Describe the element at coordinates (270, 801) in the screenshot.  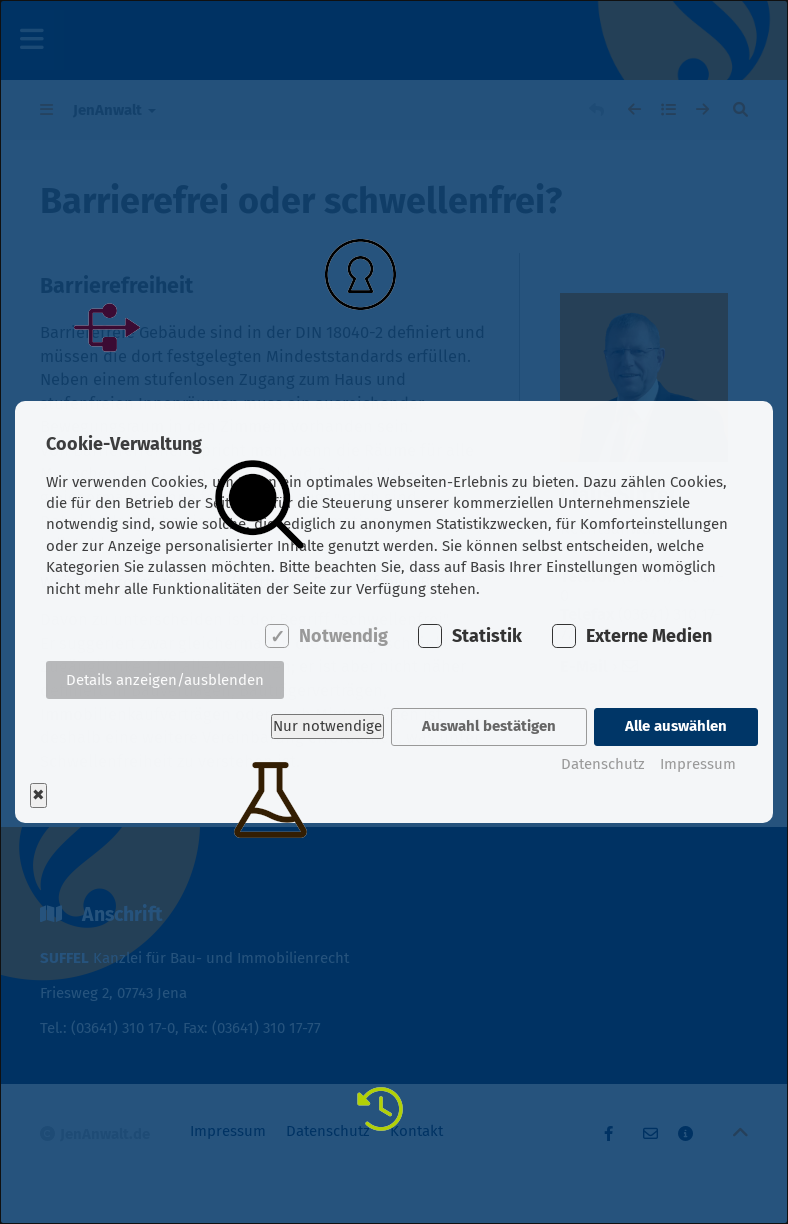
I see `access science or laboratory features` at that location.